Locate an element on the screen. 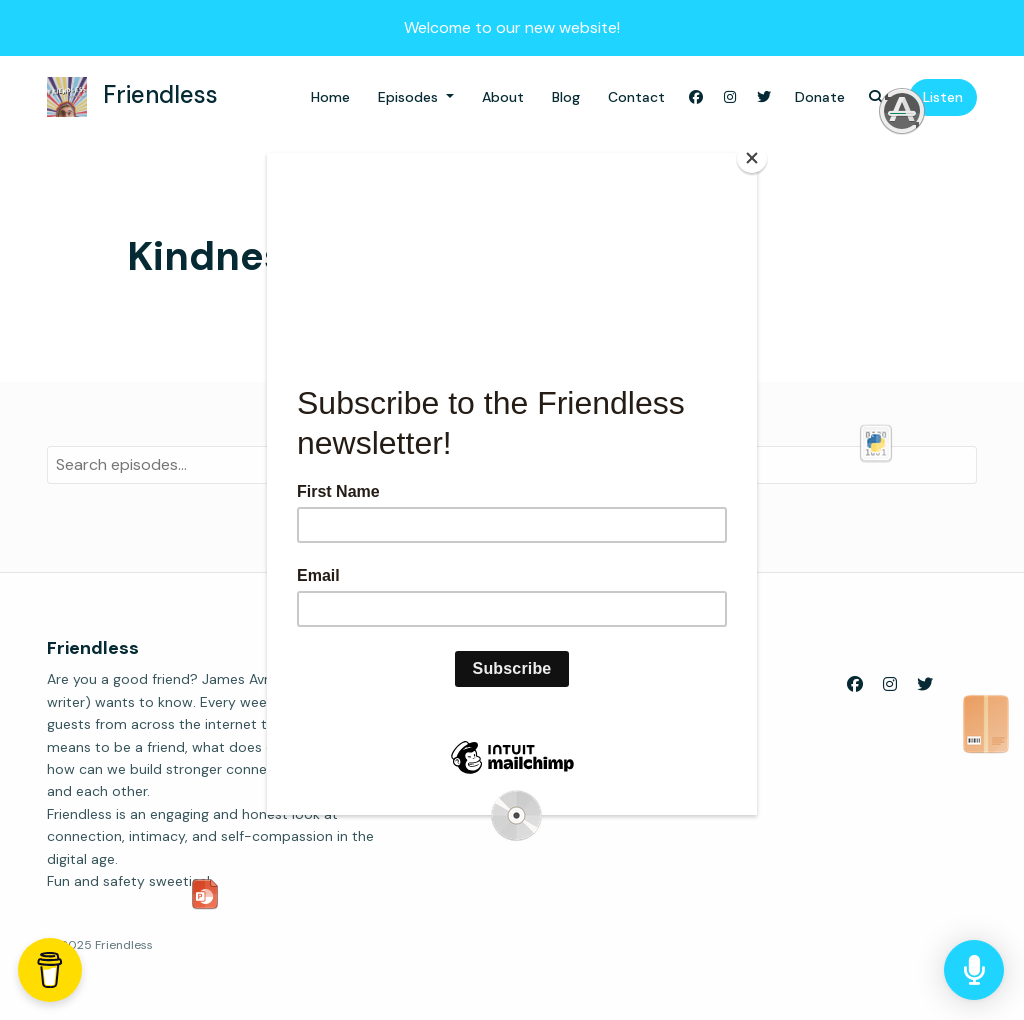  access audio CD drive is located at coordinates (516, 815).